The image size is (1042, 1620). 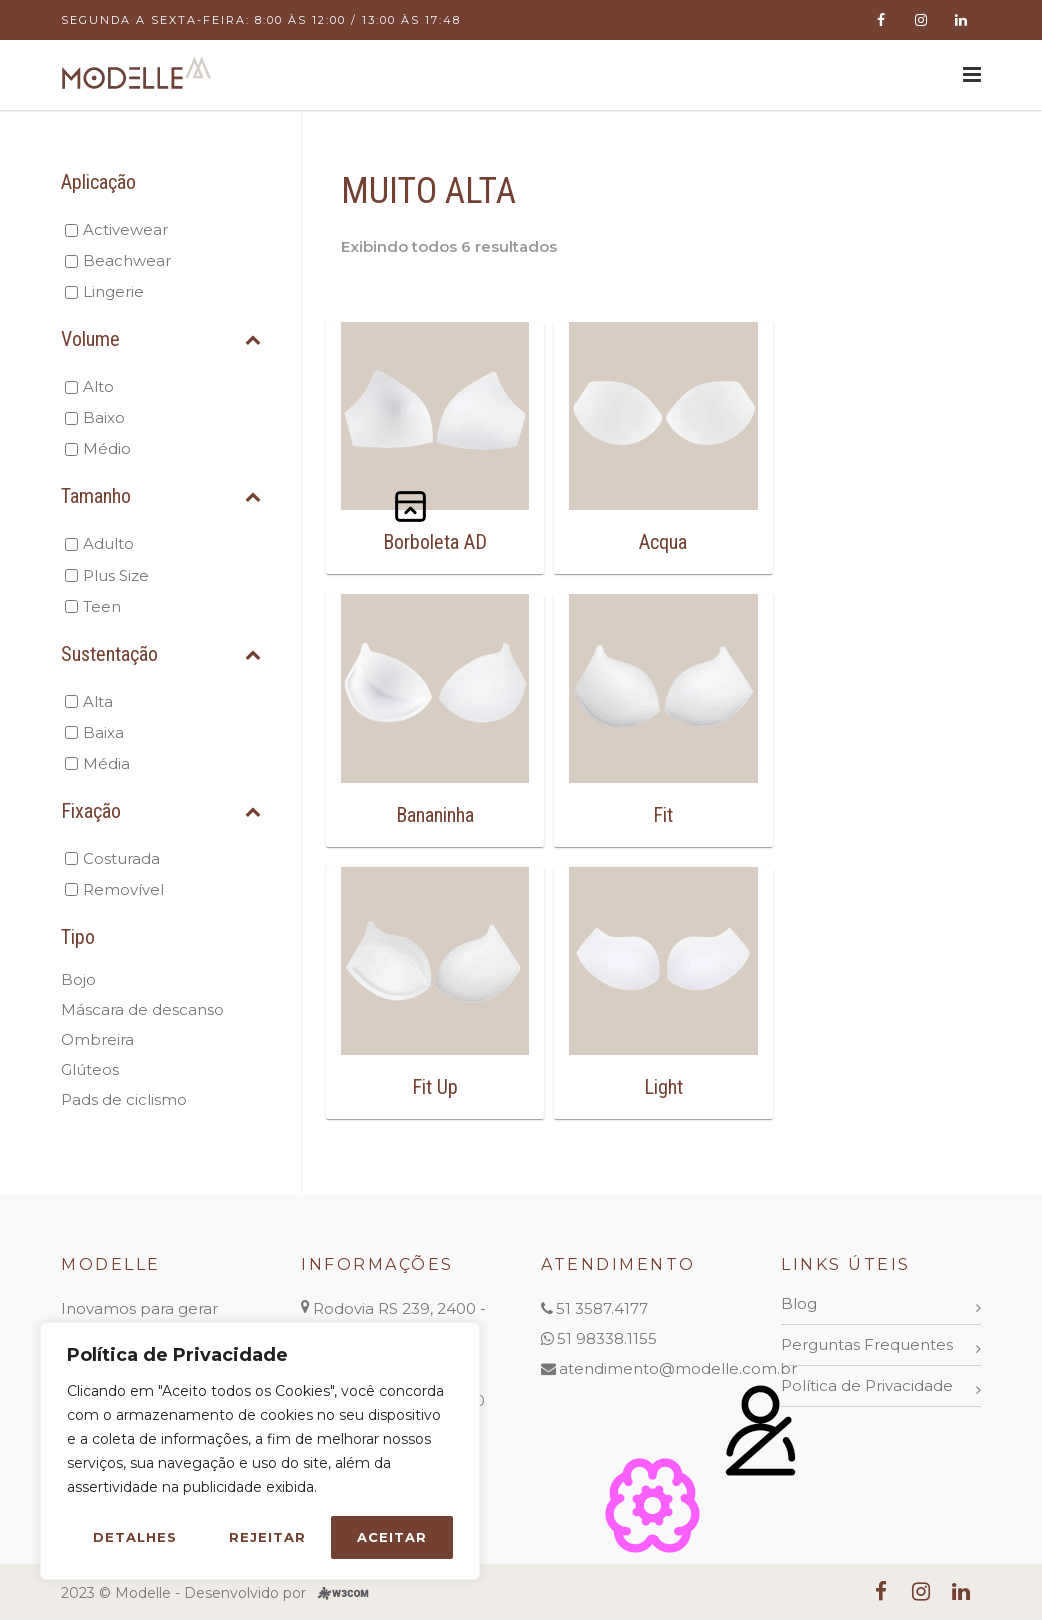 What do you see at coordinates (410, 506) in the screenshot?
I see `collapse top panel` at bounding box center [410, 506].